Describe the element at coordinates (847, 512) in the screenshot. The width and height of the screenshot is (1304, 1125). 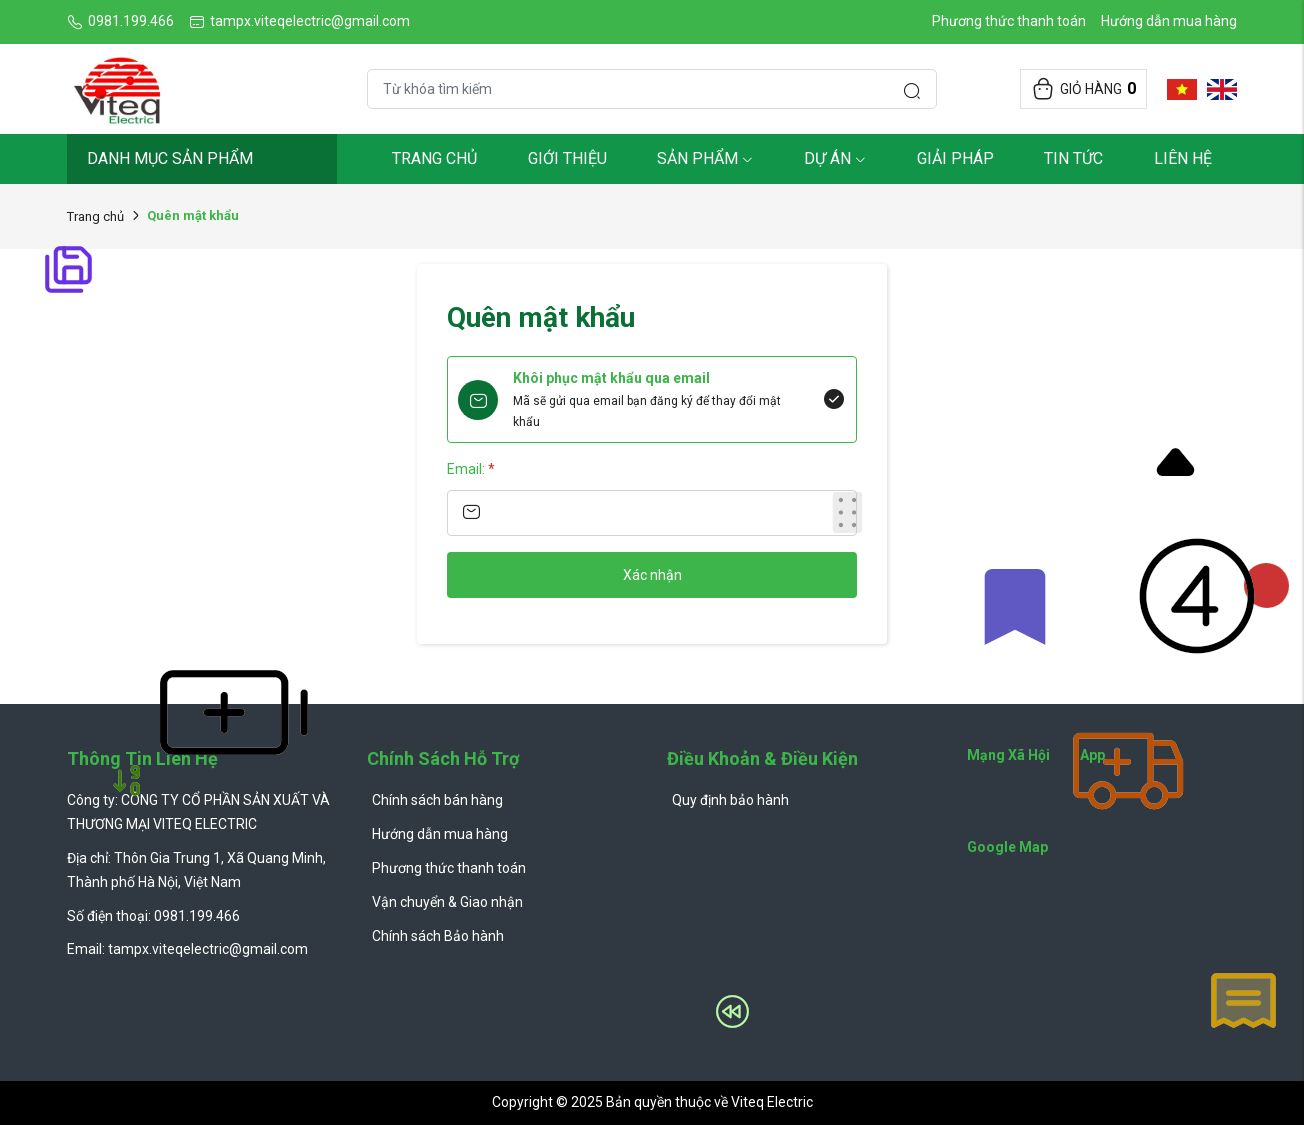
I see `drag to reorder items in a list` at that location.